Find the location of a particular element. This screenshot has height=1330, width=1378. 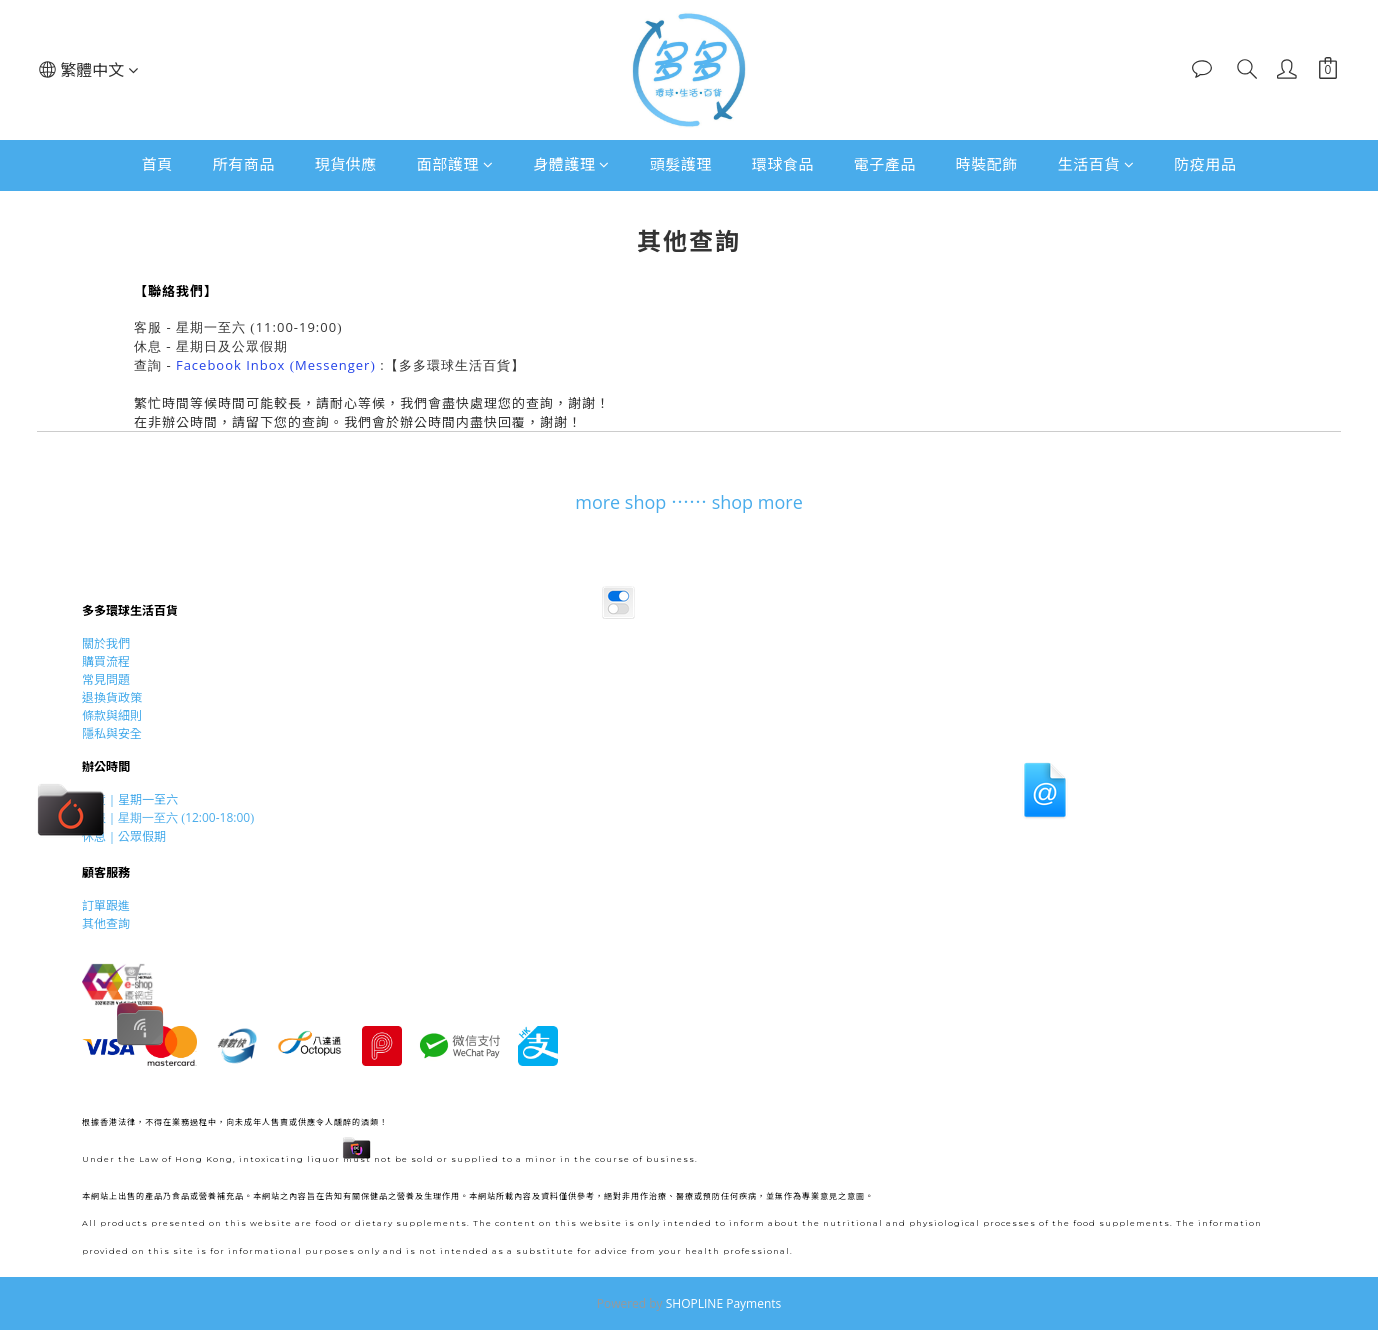

address book or contacts file is located at coordinates (1045, 791).